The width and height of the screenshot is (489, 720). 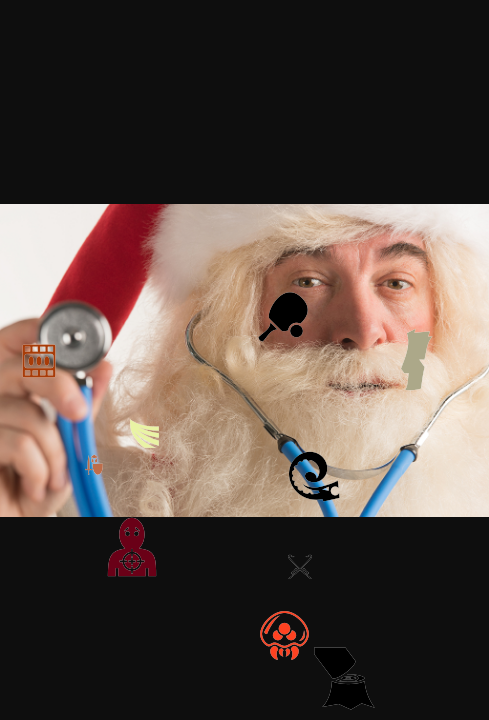 I want to click on access table tennis or ping pong game, so click(x=283, y=317).